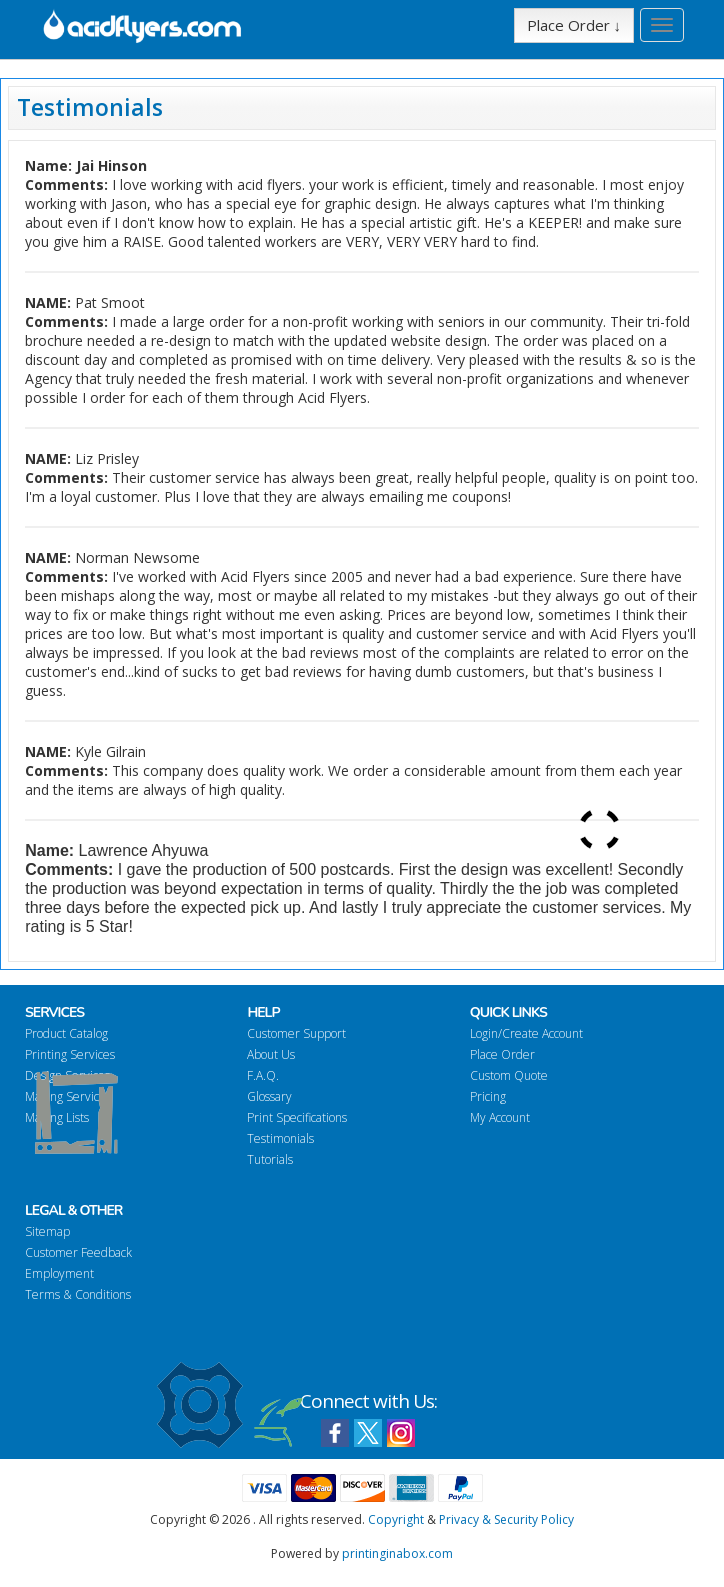 This screenshot has height=1587, width=724. What do you see at coordinates (279, 1421) in the screenshot?
I see `indicates an item or character has escaped` at bounding box center [279, 1421].